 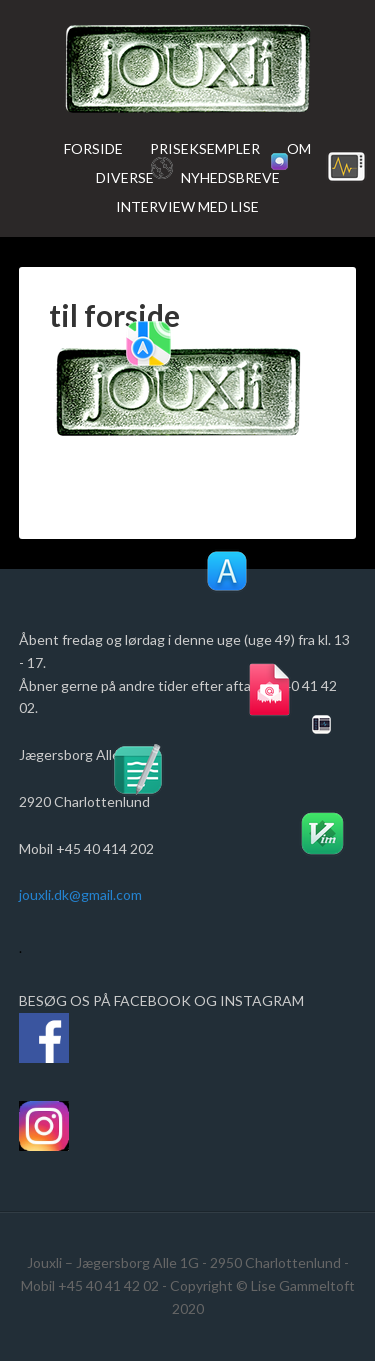 I want to click on open gnome maps application, so click(x=148, y=343).